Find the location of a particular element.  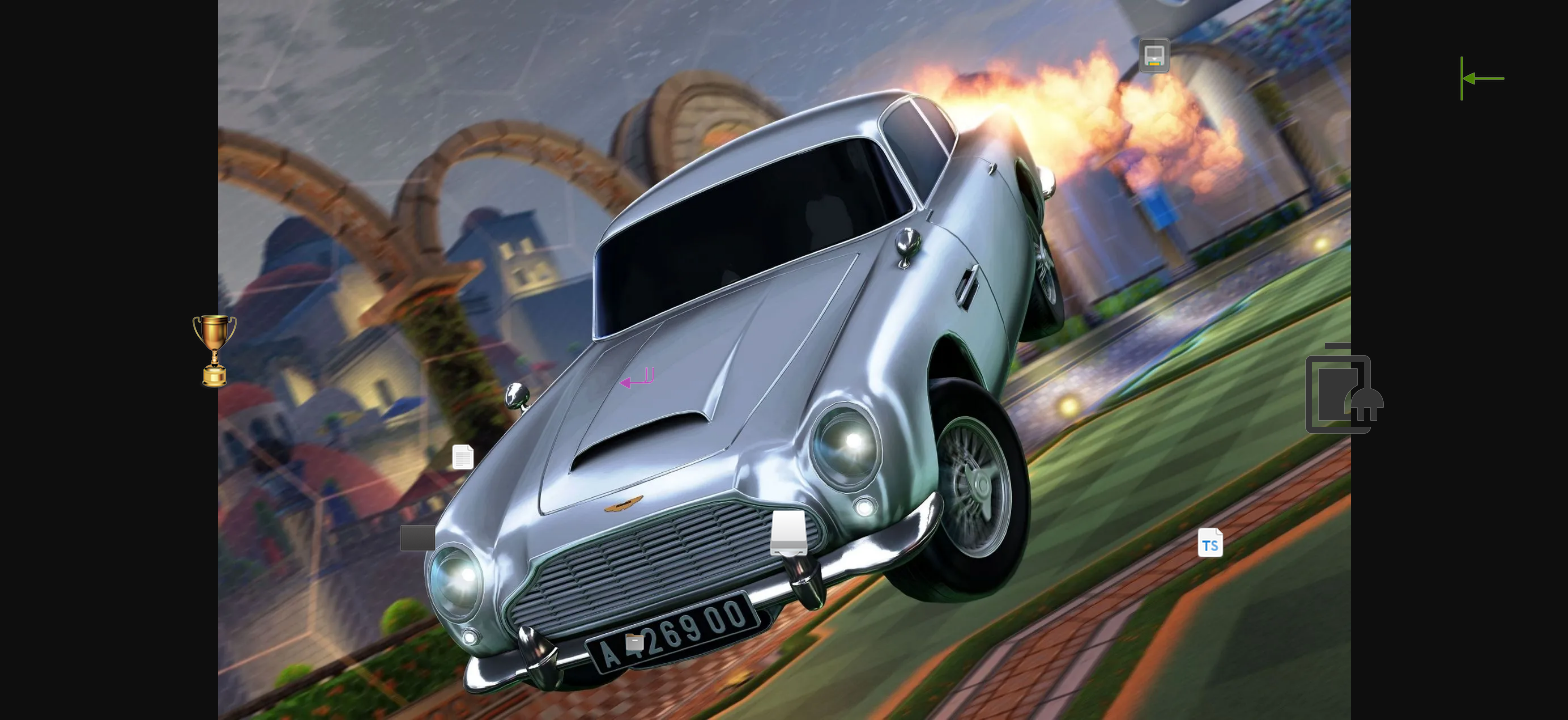

indicates third place or bronze-tier achievement is located at coordinates (217, 351).